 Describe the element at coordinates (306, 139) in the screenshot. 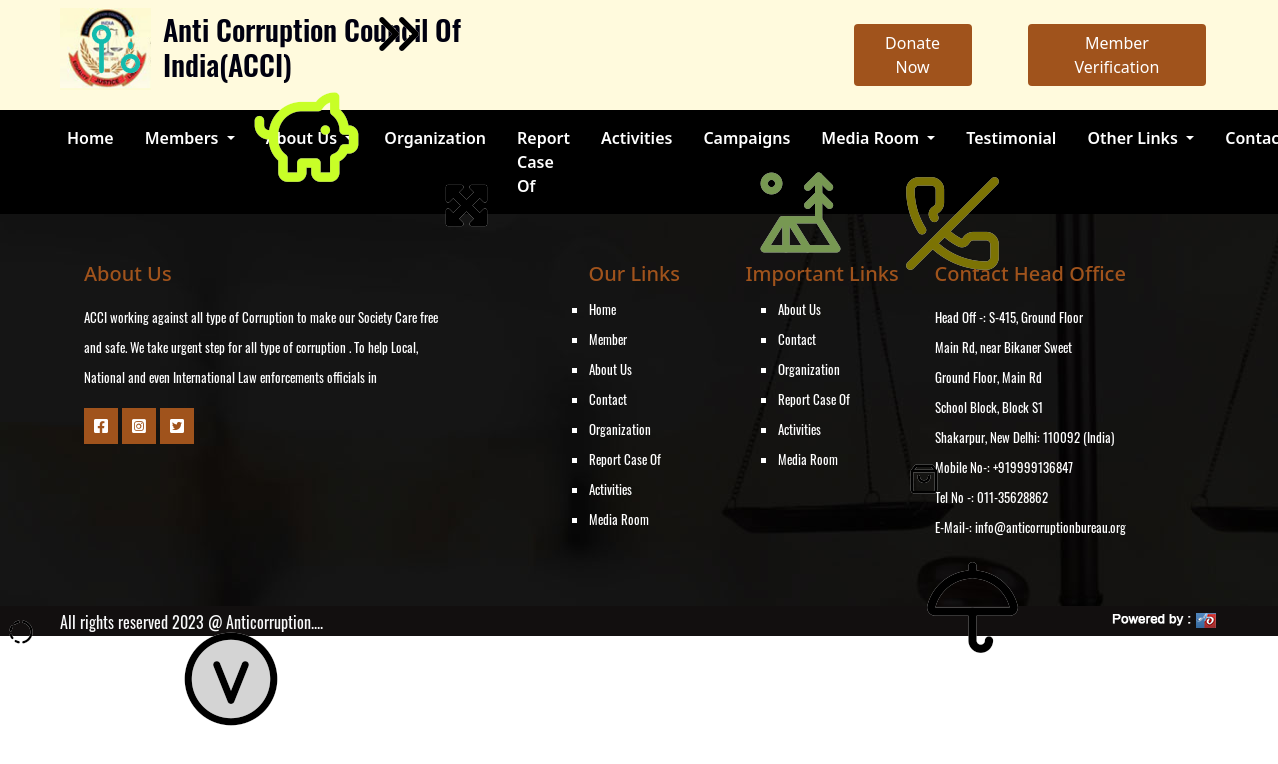

I see `access savings or budget features` at that location.